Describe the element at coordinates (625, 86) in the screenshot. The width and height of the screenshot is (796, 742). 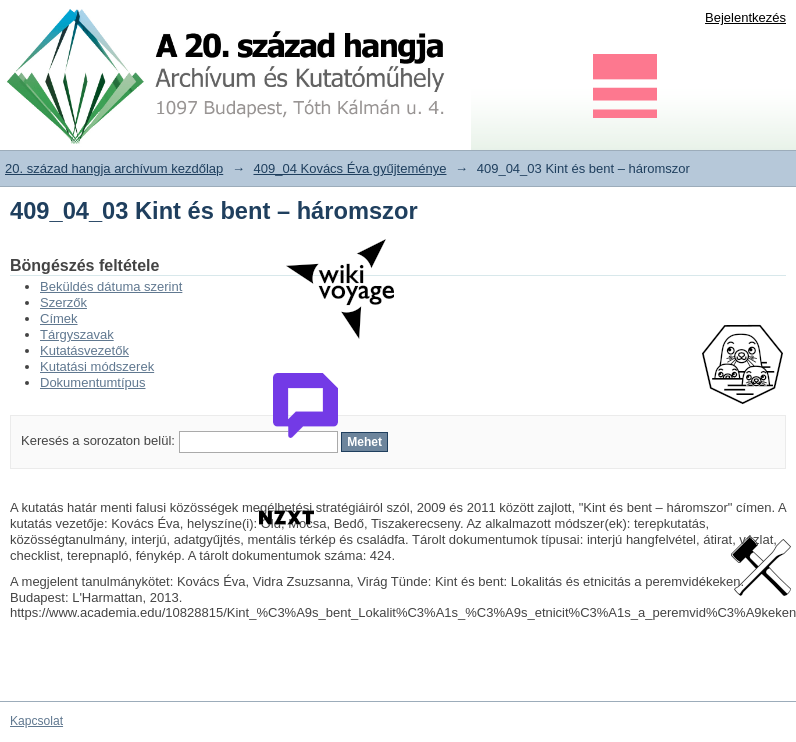
I see `platform.sh logo` at that location.